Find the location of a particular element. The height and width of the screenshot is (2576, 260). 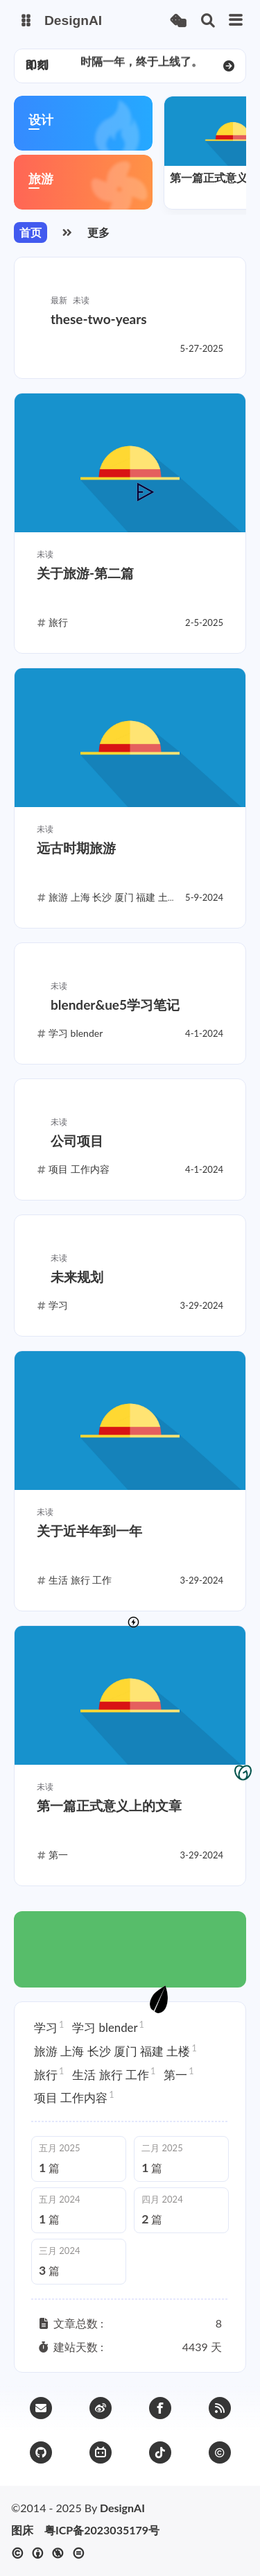

send a message is located at coordinates (145, 492).